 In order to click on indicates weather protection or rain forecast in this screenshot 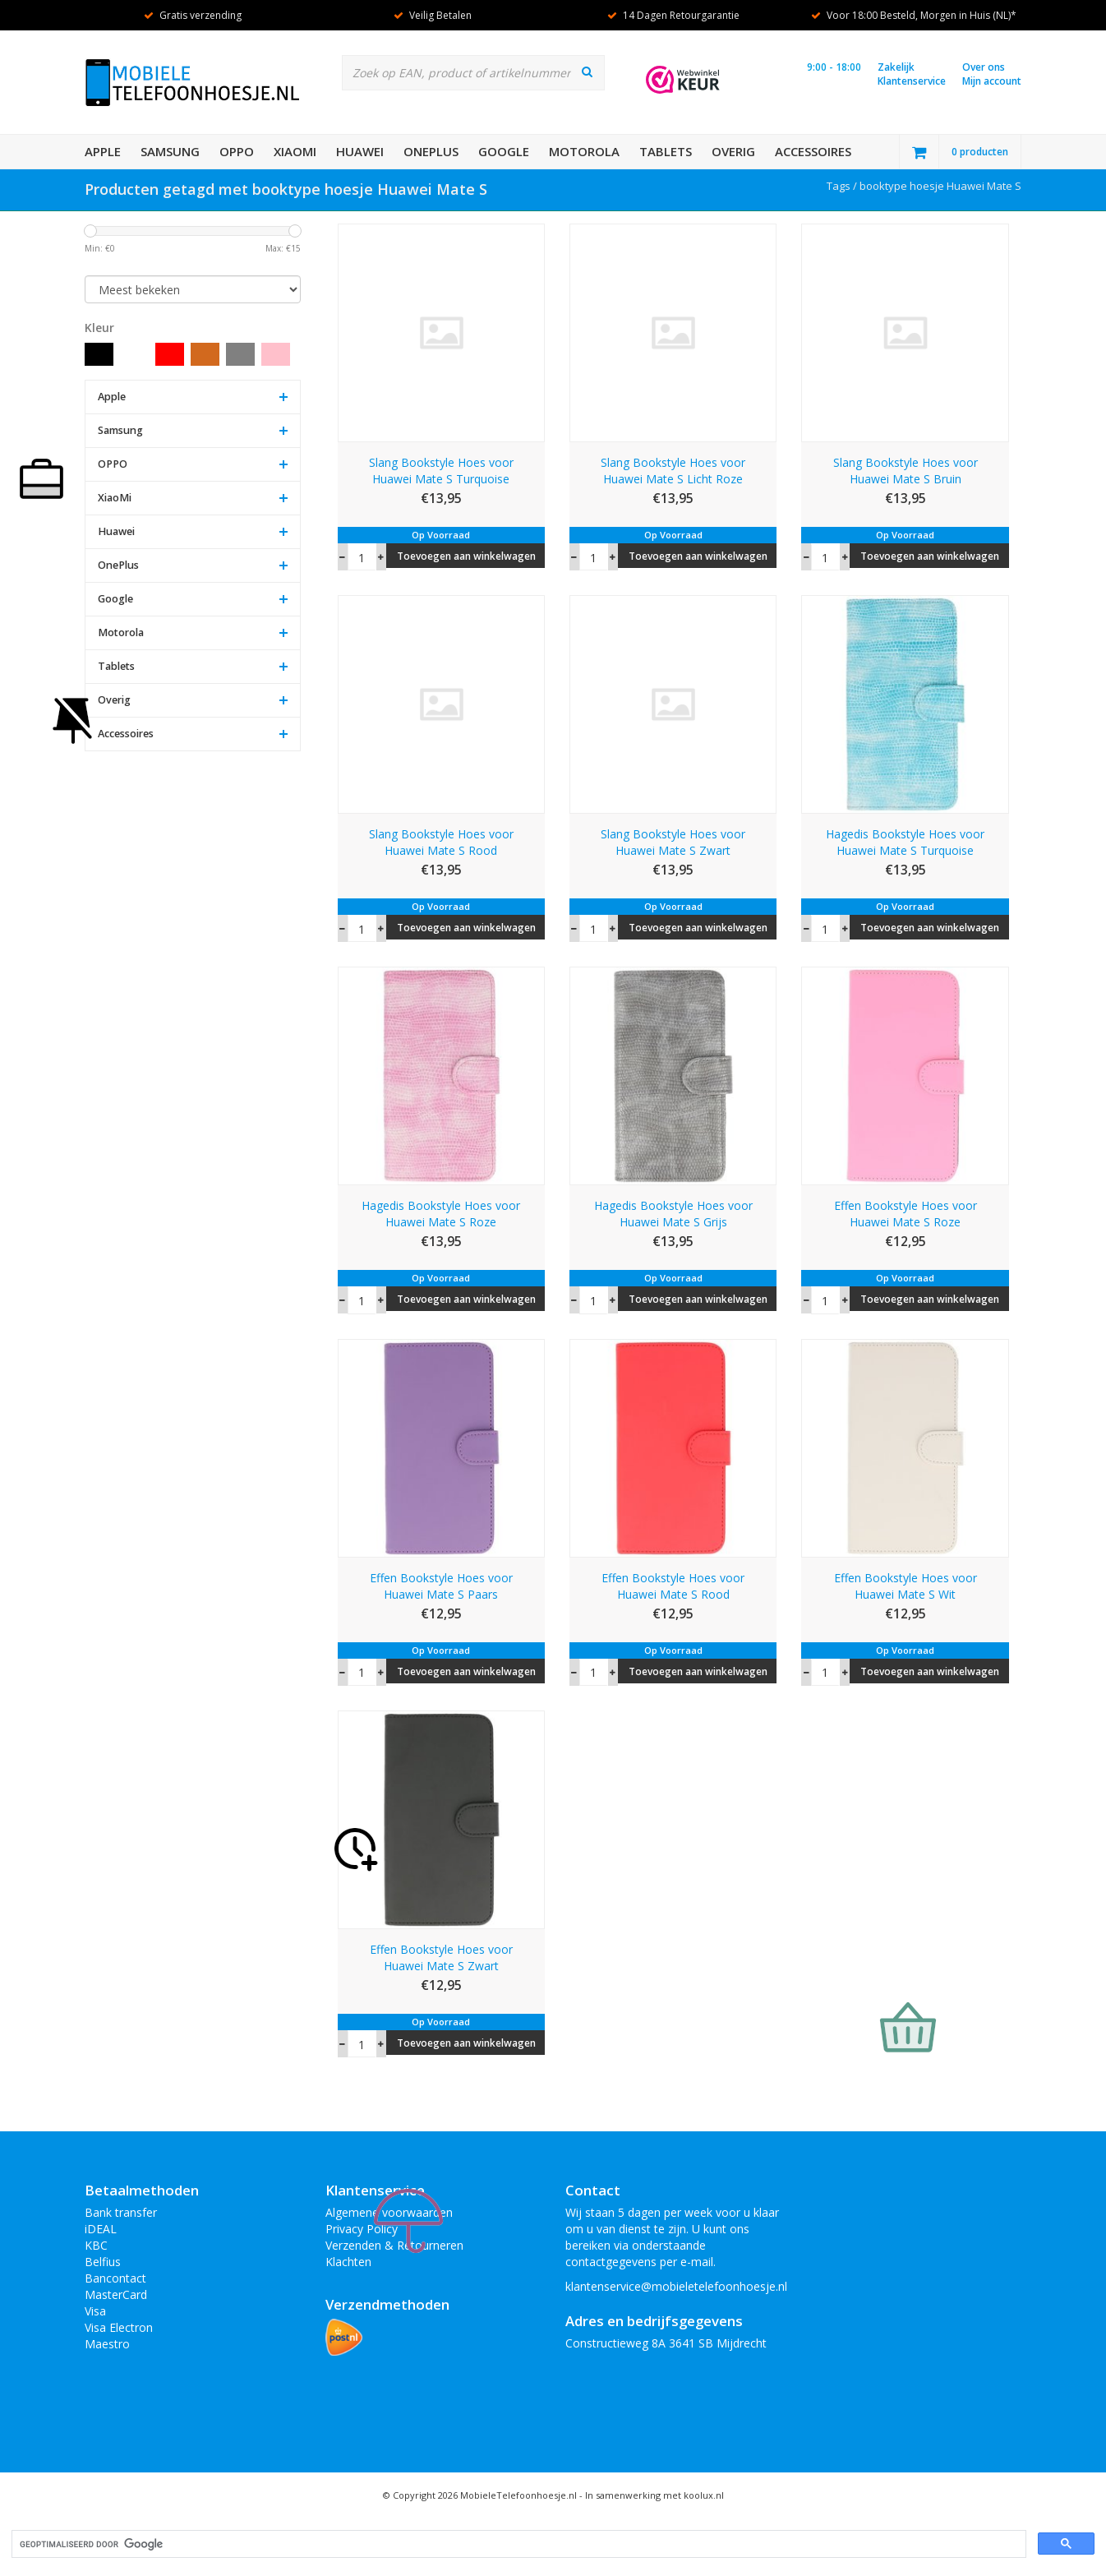, I will do `click(408, 2221)`.